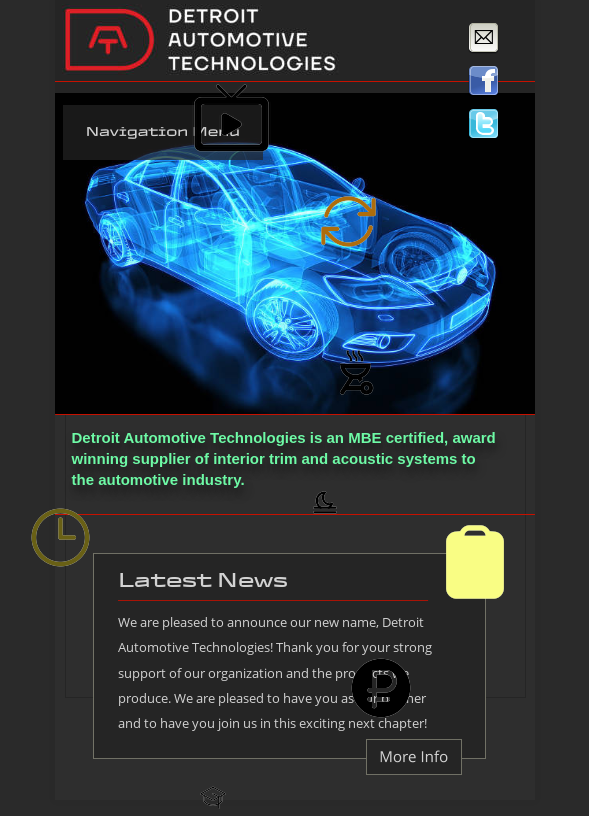 This screenshot has height=816, width=589. Describe the element at coordinates (325, 503) in the screenshot. I see `indicates hazy or foggy nighttime weather conditions` at that location.